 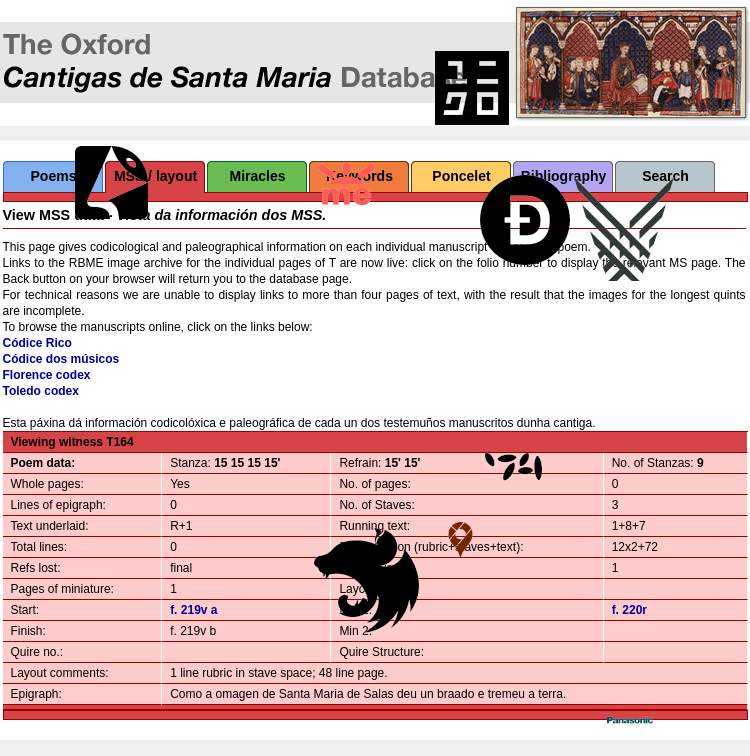 I want to click on view dogecoin wallet or balance, so click(x=525, y=220).